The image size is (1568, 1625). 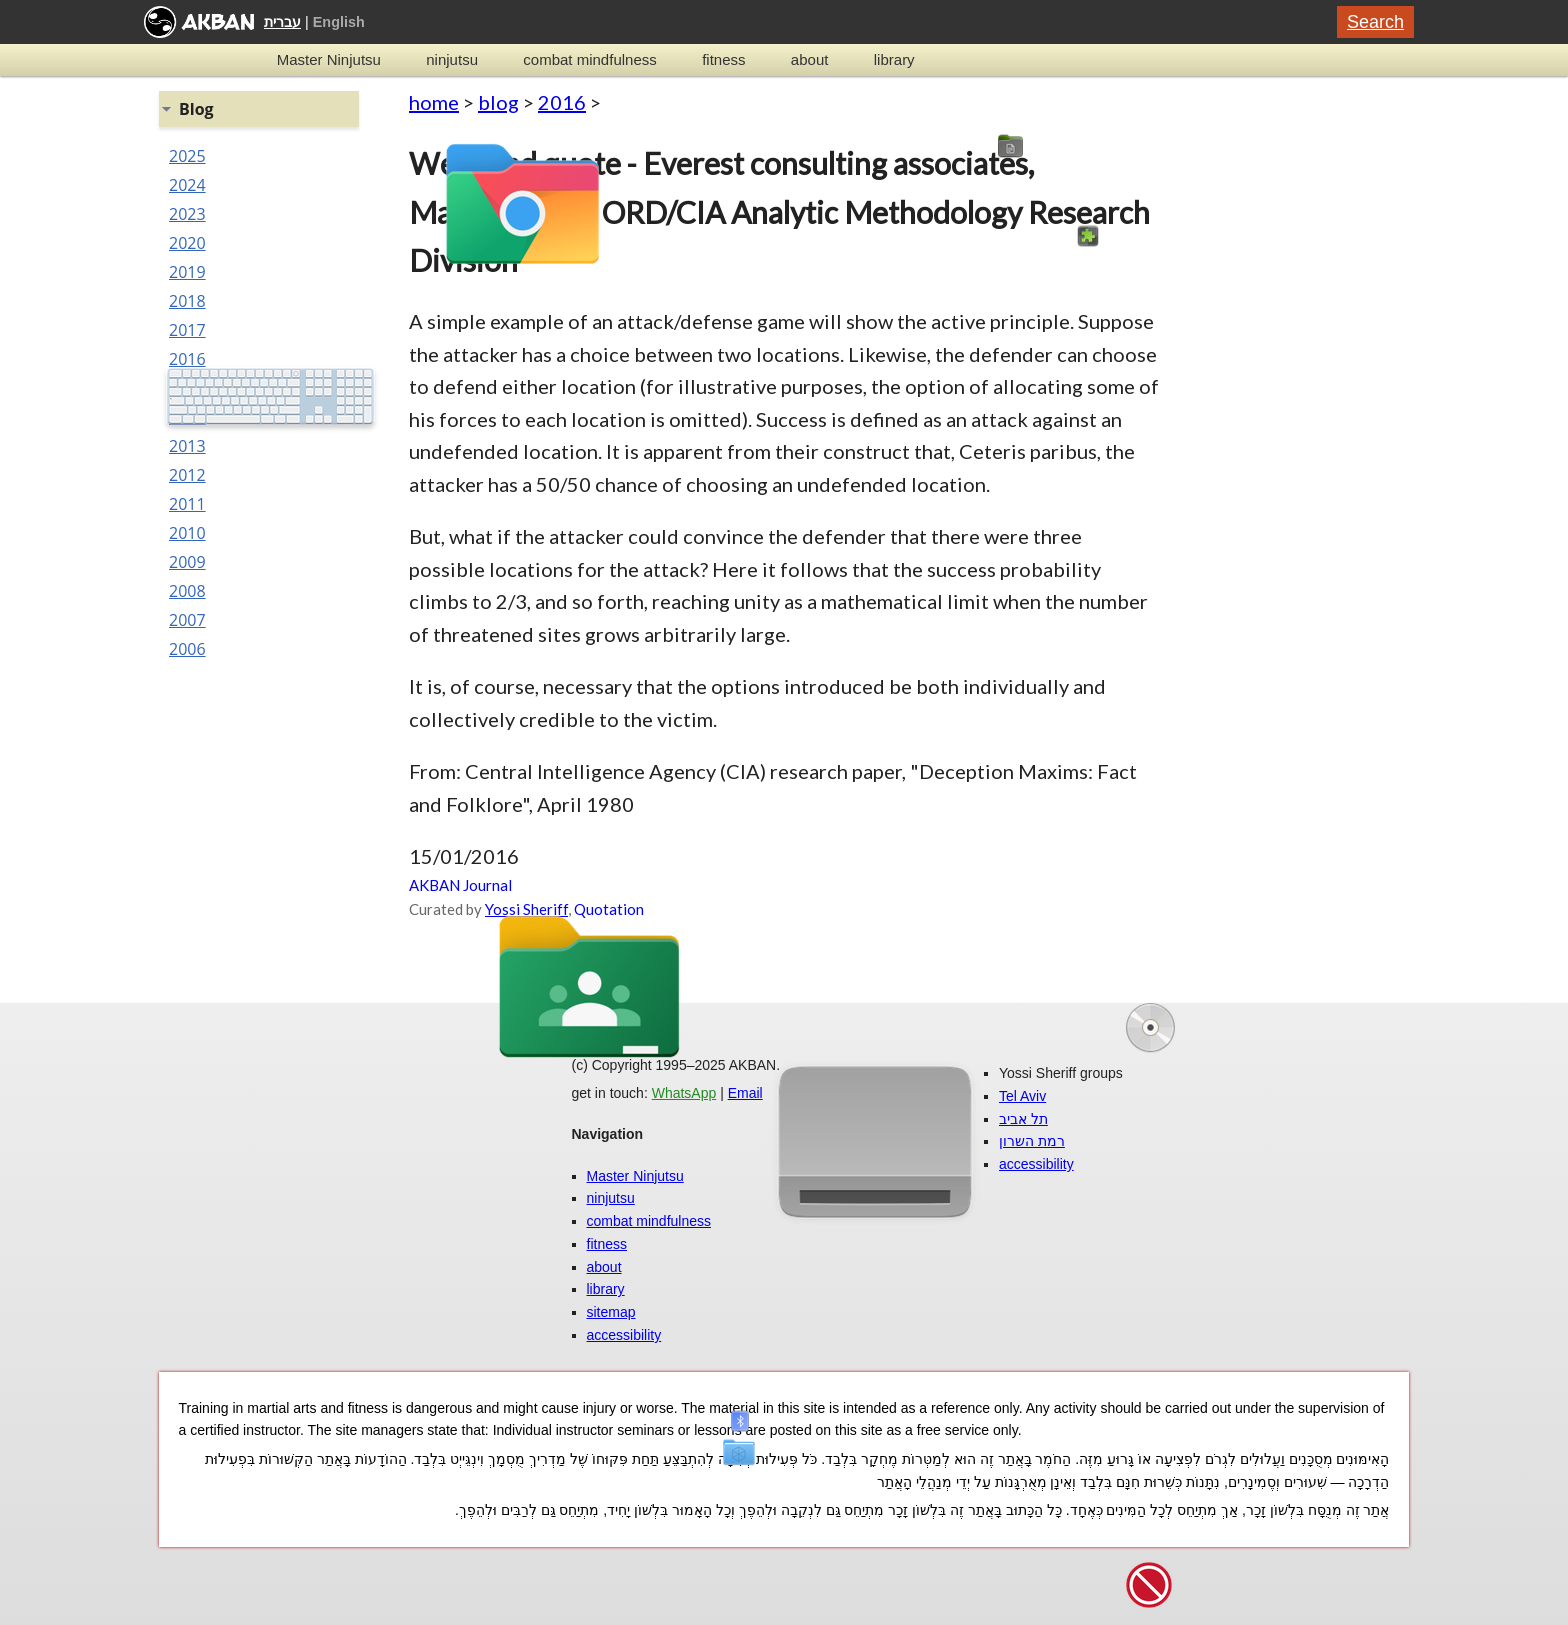 I want to click on browse or manage system add-ons, so click(x=1088, y=236).